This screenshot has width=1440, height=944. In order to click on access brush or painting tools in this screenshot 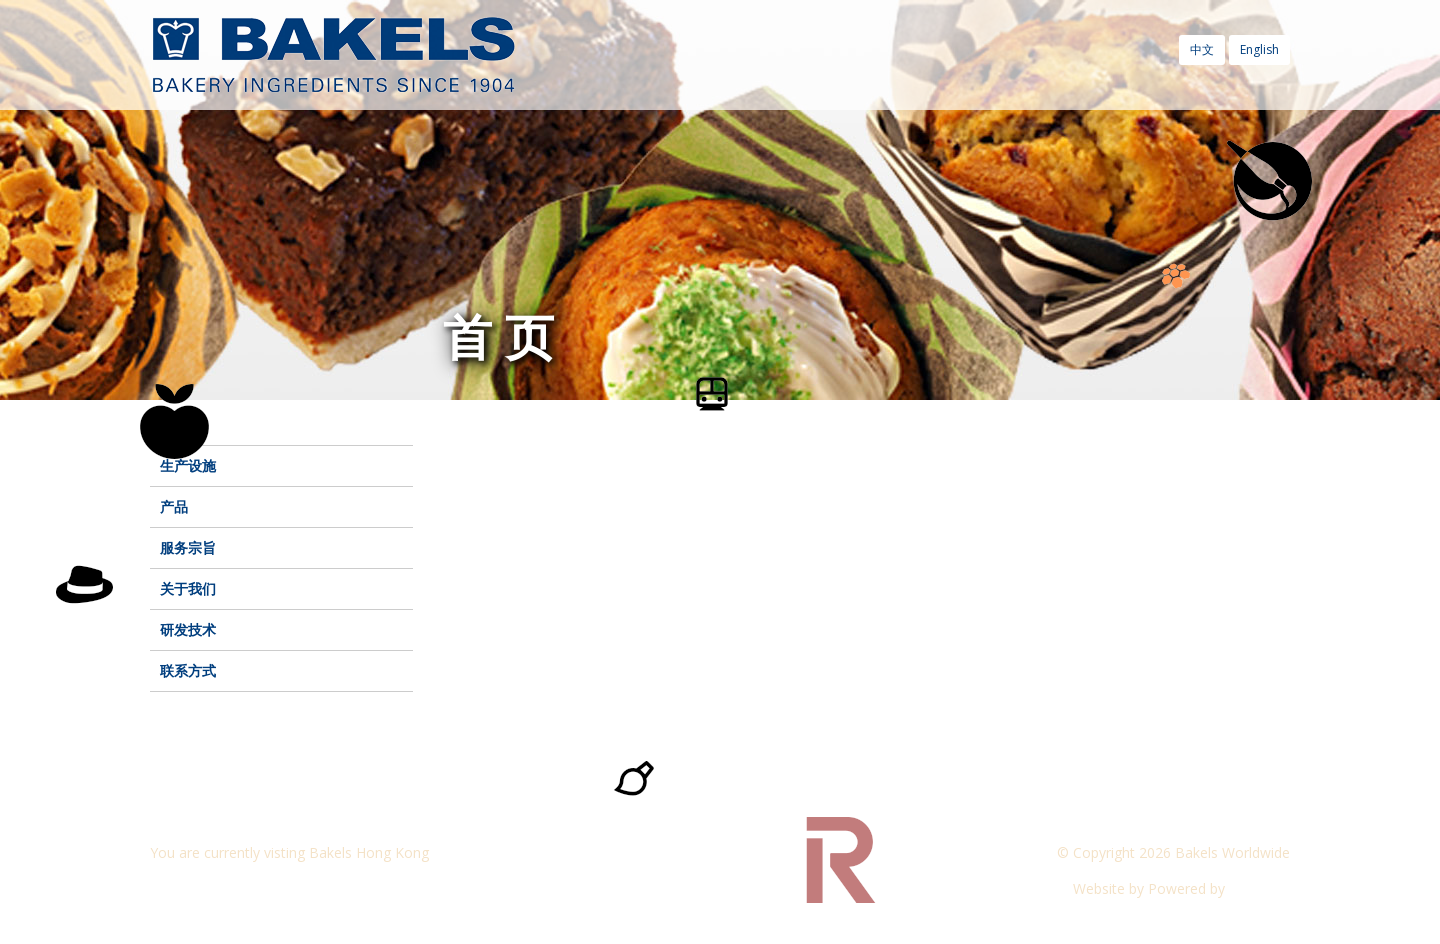, I will do `click(634, 779)`.